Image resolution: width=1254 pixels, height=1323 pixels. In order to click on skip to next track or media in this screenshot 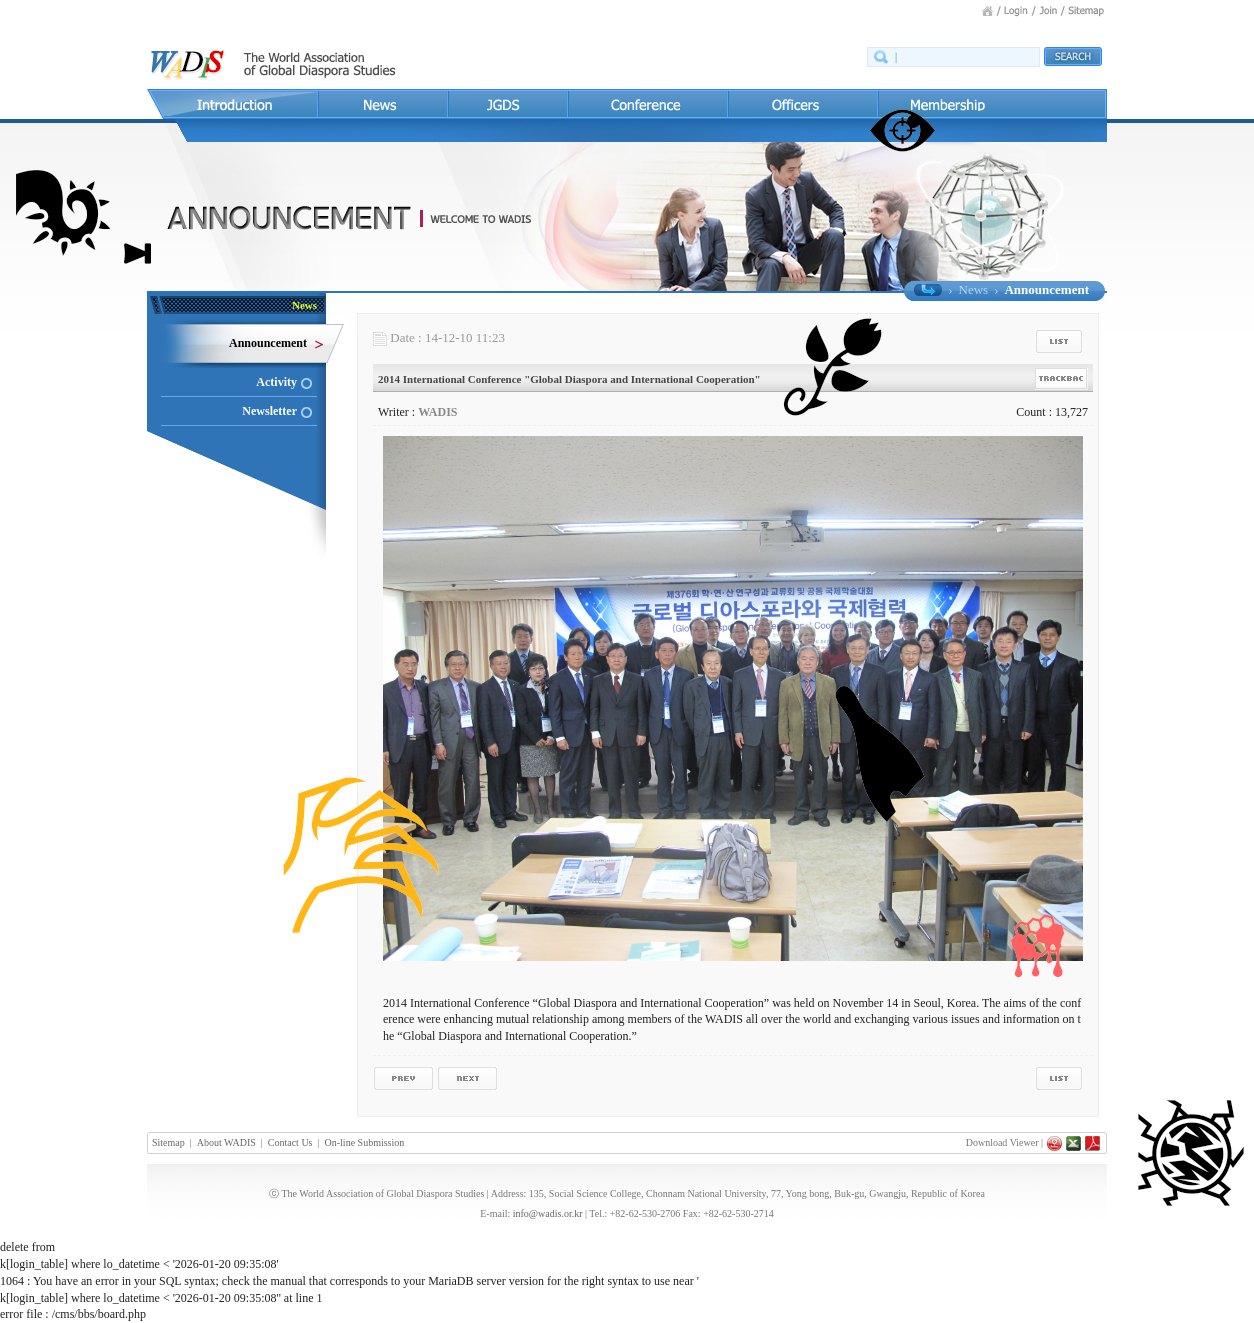, I will do `click(137, 253)`.